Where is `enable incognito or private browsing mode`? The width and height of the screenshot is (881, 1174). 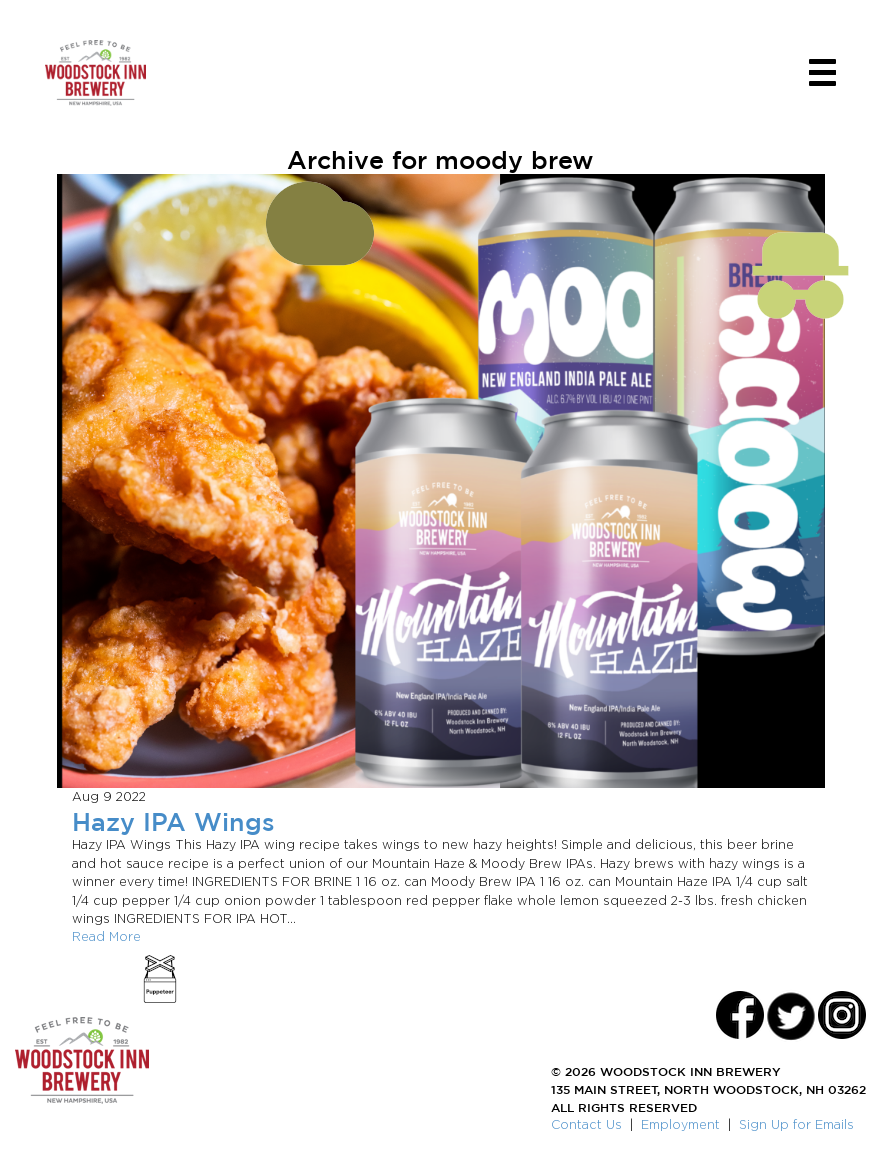 enable incognito or private browsing mode is located at coordinates (800, 275).